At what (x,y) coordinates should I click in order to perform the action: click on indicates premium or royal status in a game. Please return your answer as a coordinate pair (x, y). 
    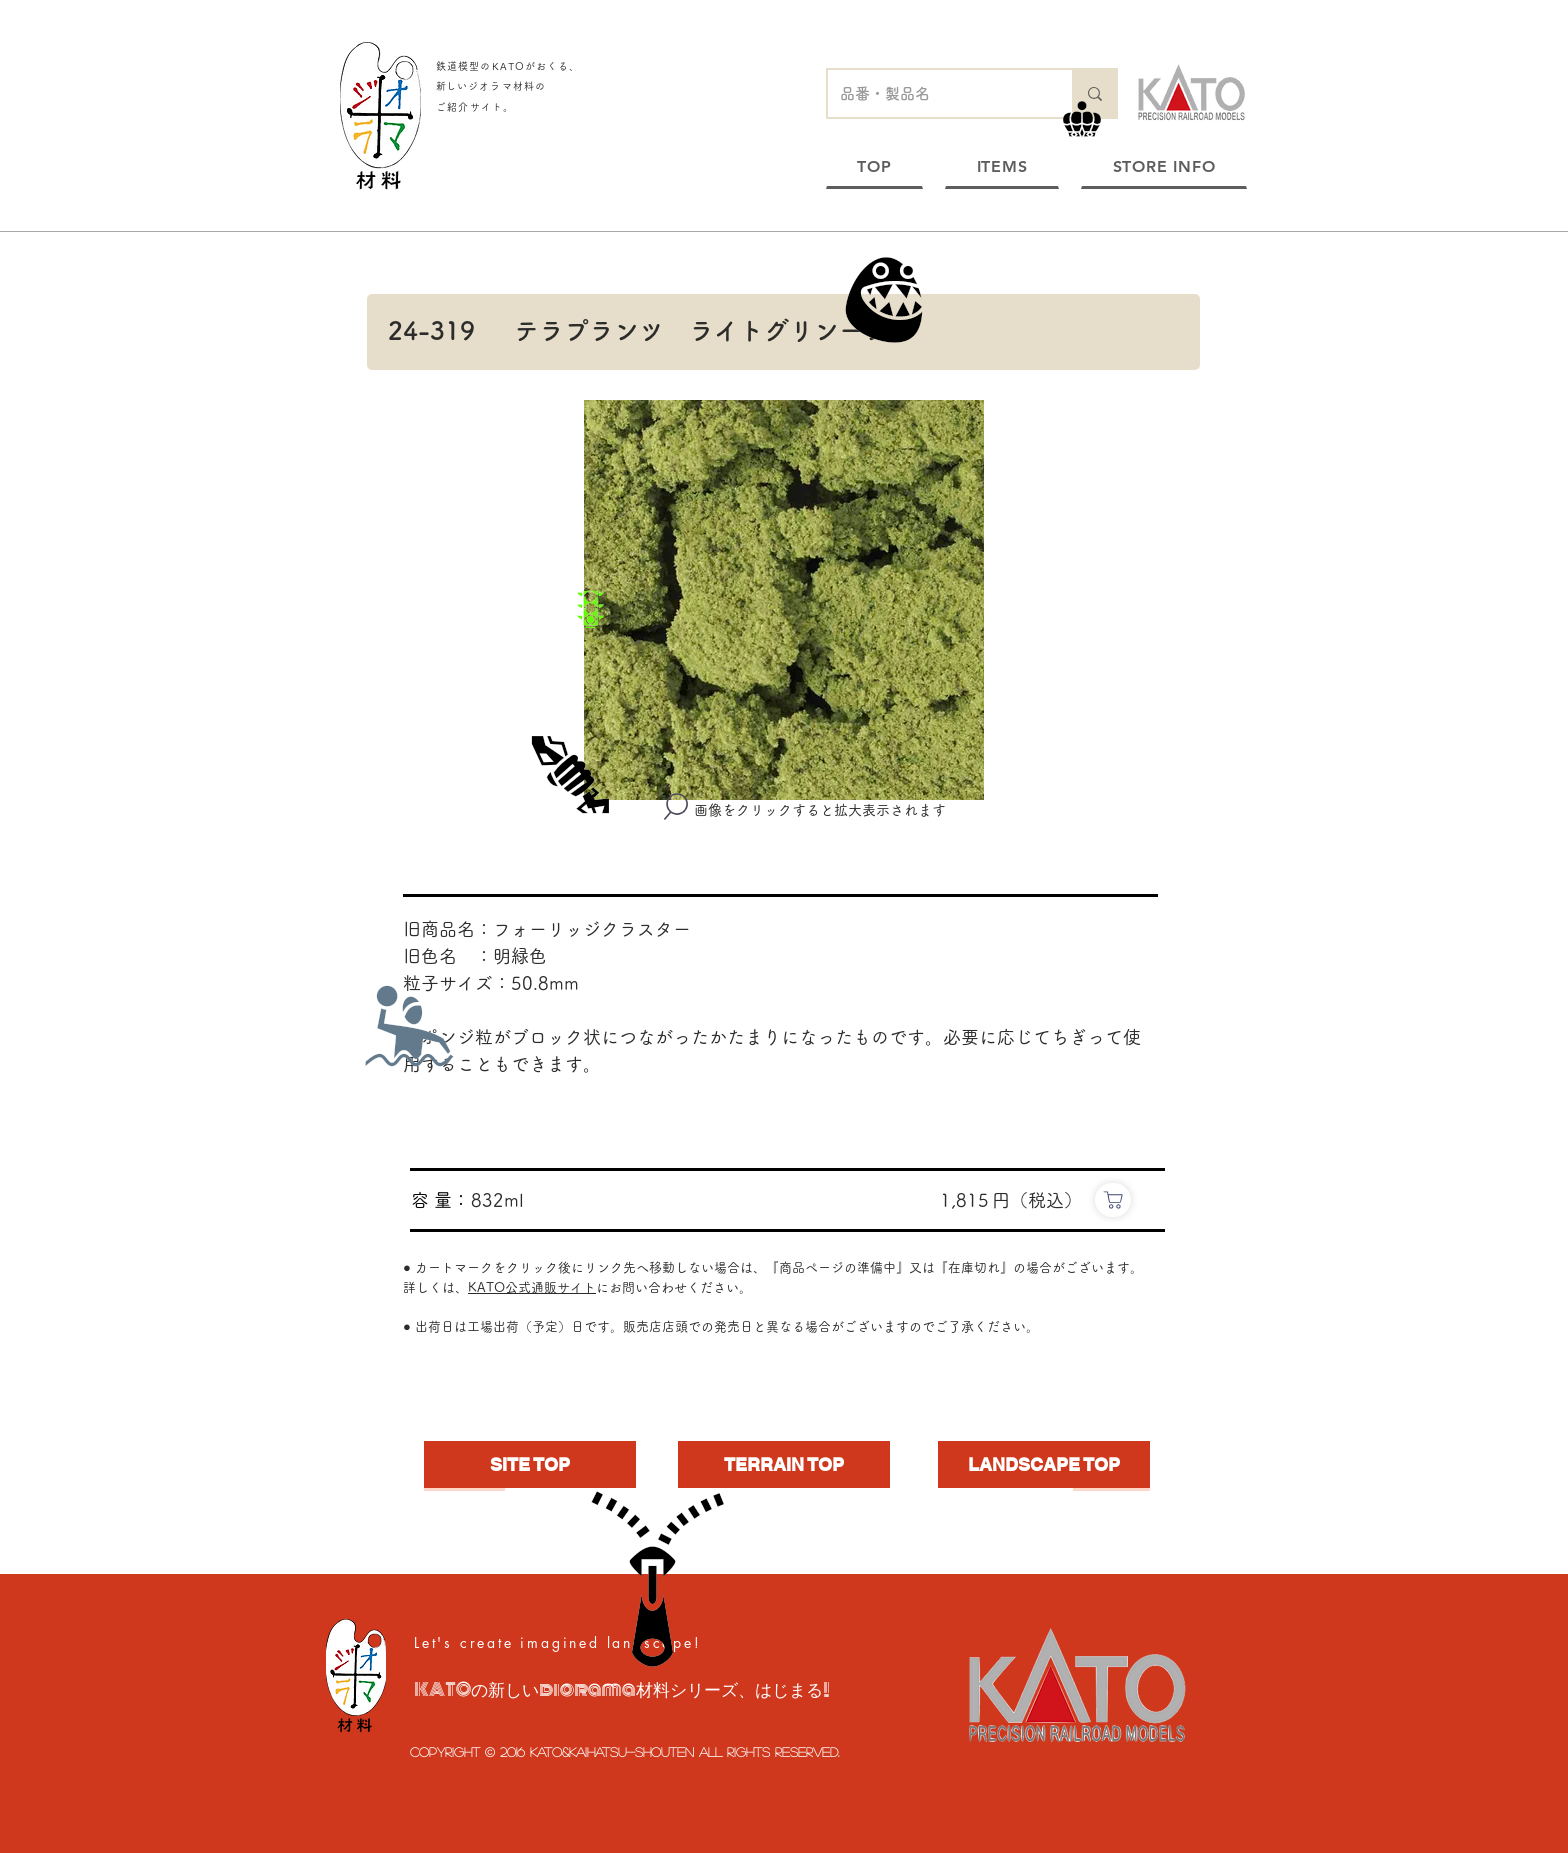
    Looking at the image, I should click on (1082, 119).